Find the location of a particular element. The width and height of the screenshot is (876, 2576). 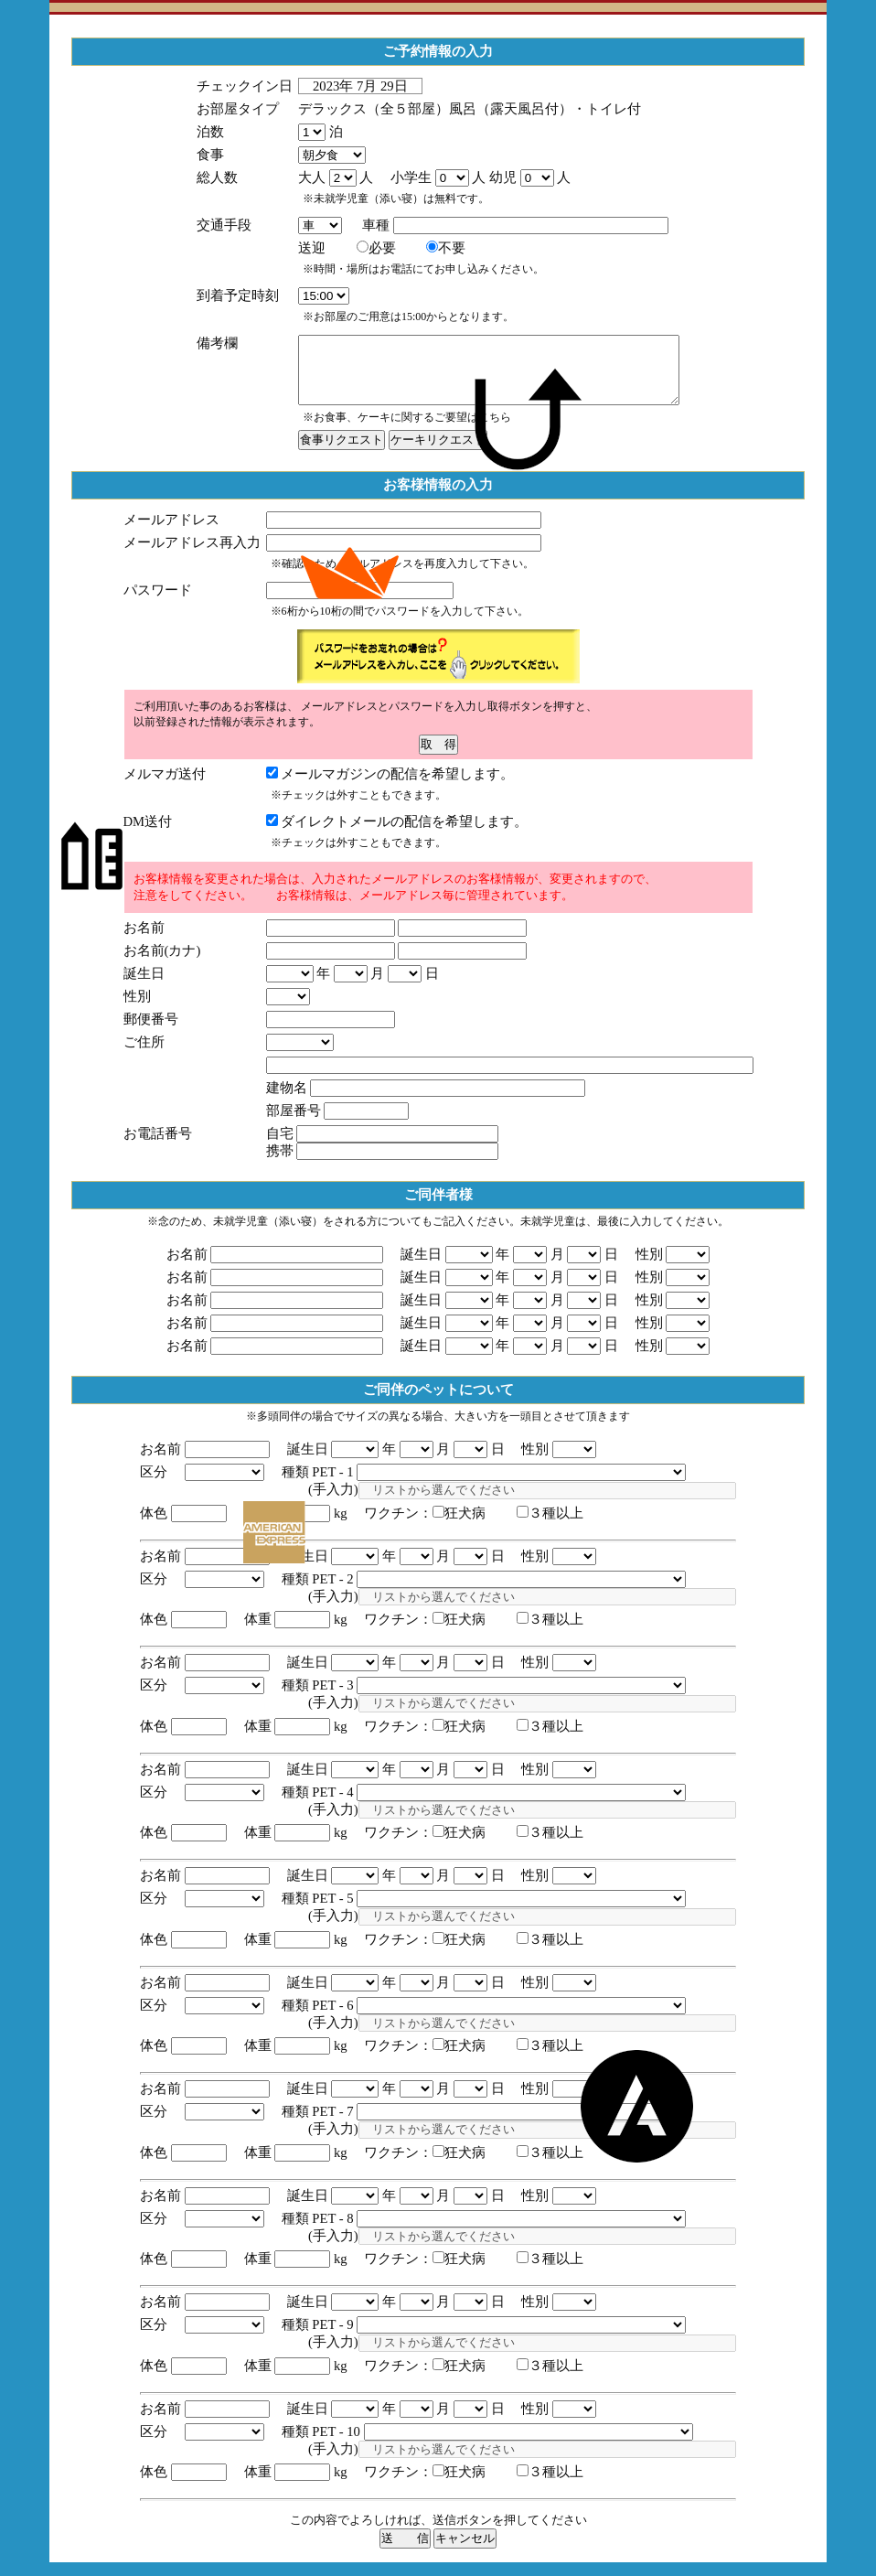

redo or repeat the last action is located at coordinates (523, 422).